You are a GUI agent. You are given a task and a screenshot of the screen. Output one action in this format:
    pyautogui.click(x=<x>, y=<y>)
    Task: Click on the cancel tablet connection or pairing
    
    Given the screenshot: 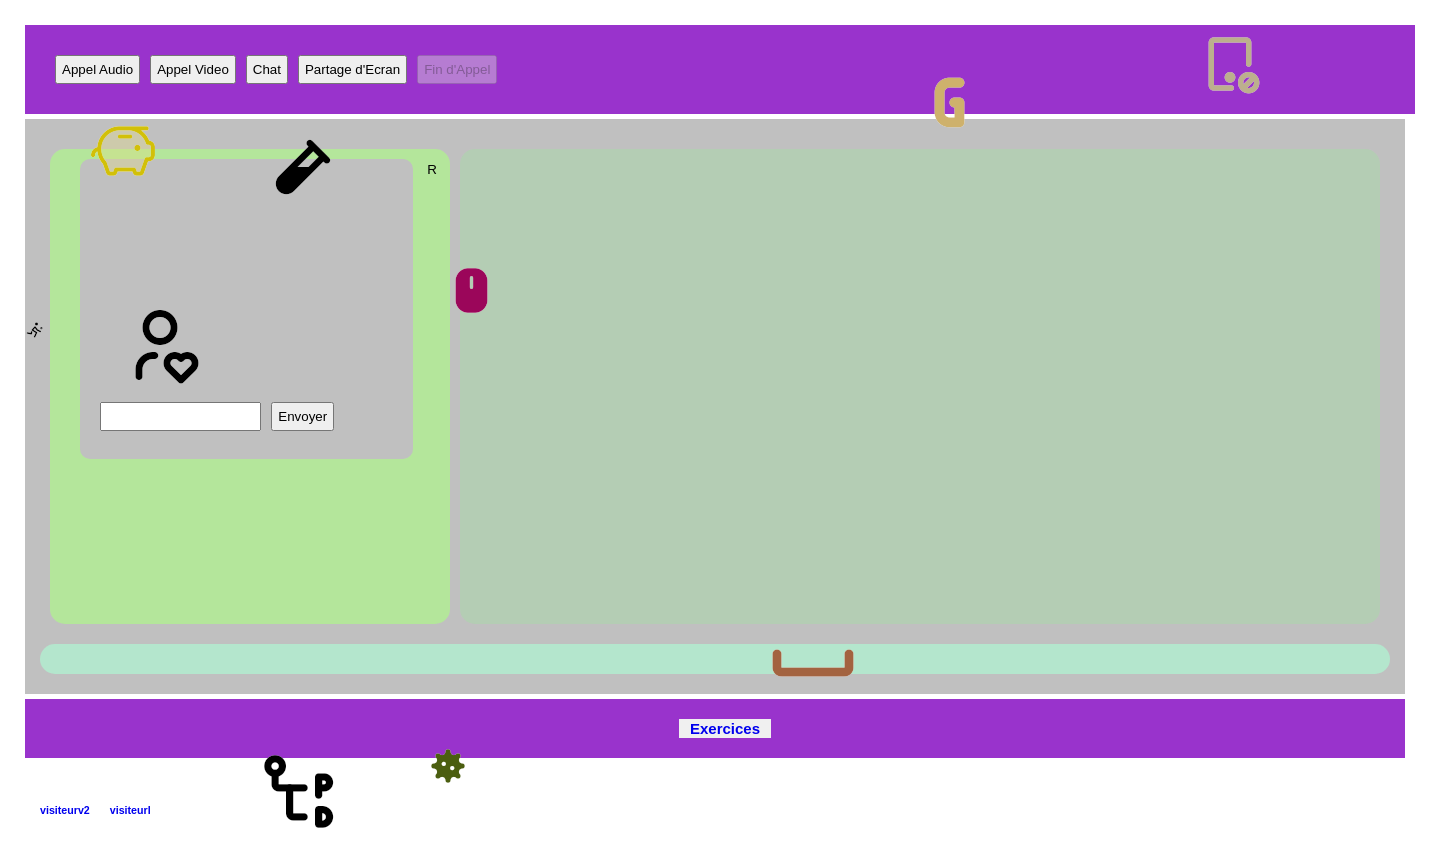 What is the action you would take?
    pyautogui.click(x=1230, y=64)
    